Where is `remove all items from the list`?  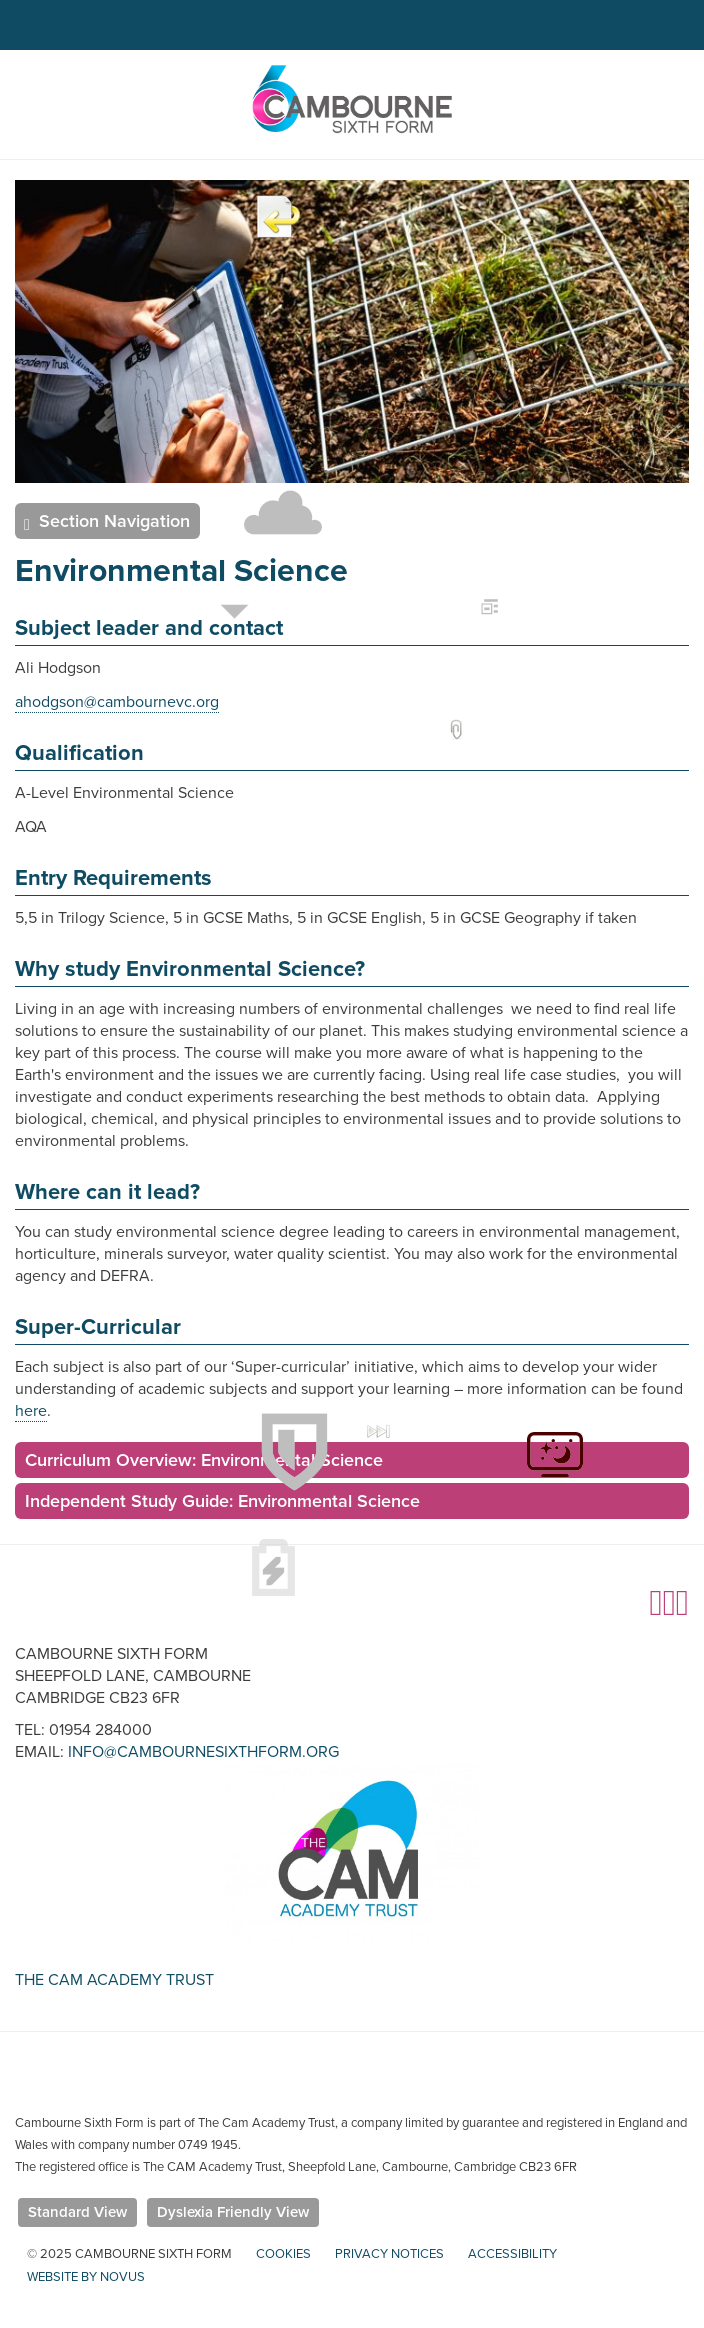
remove all items from the list is located at coordinates (491, 606).